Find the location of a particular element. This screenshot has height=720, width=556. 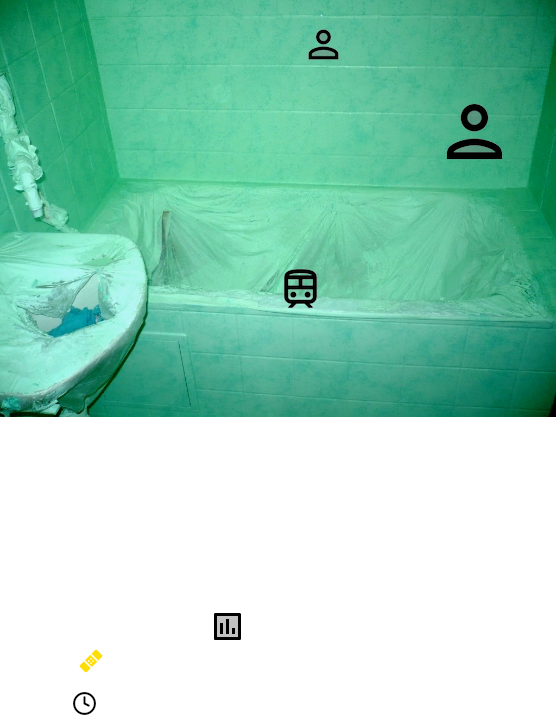

access first aid or medical information is located at coordinates (91, 661).